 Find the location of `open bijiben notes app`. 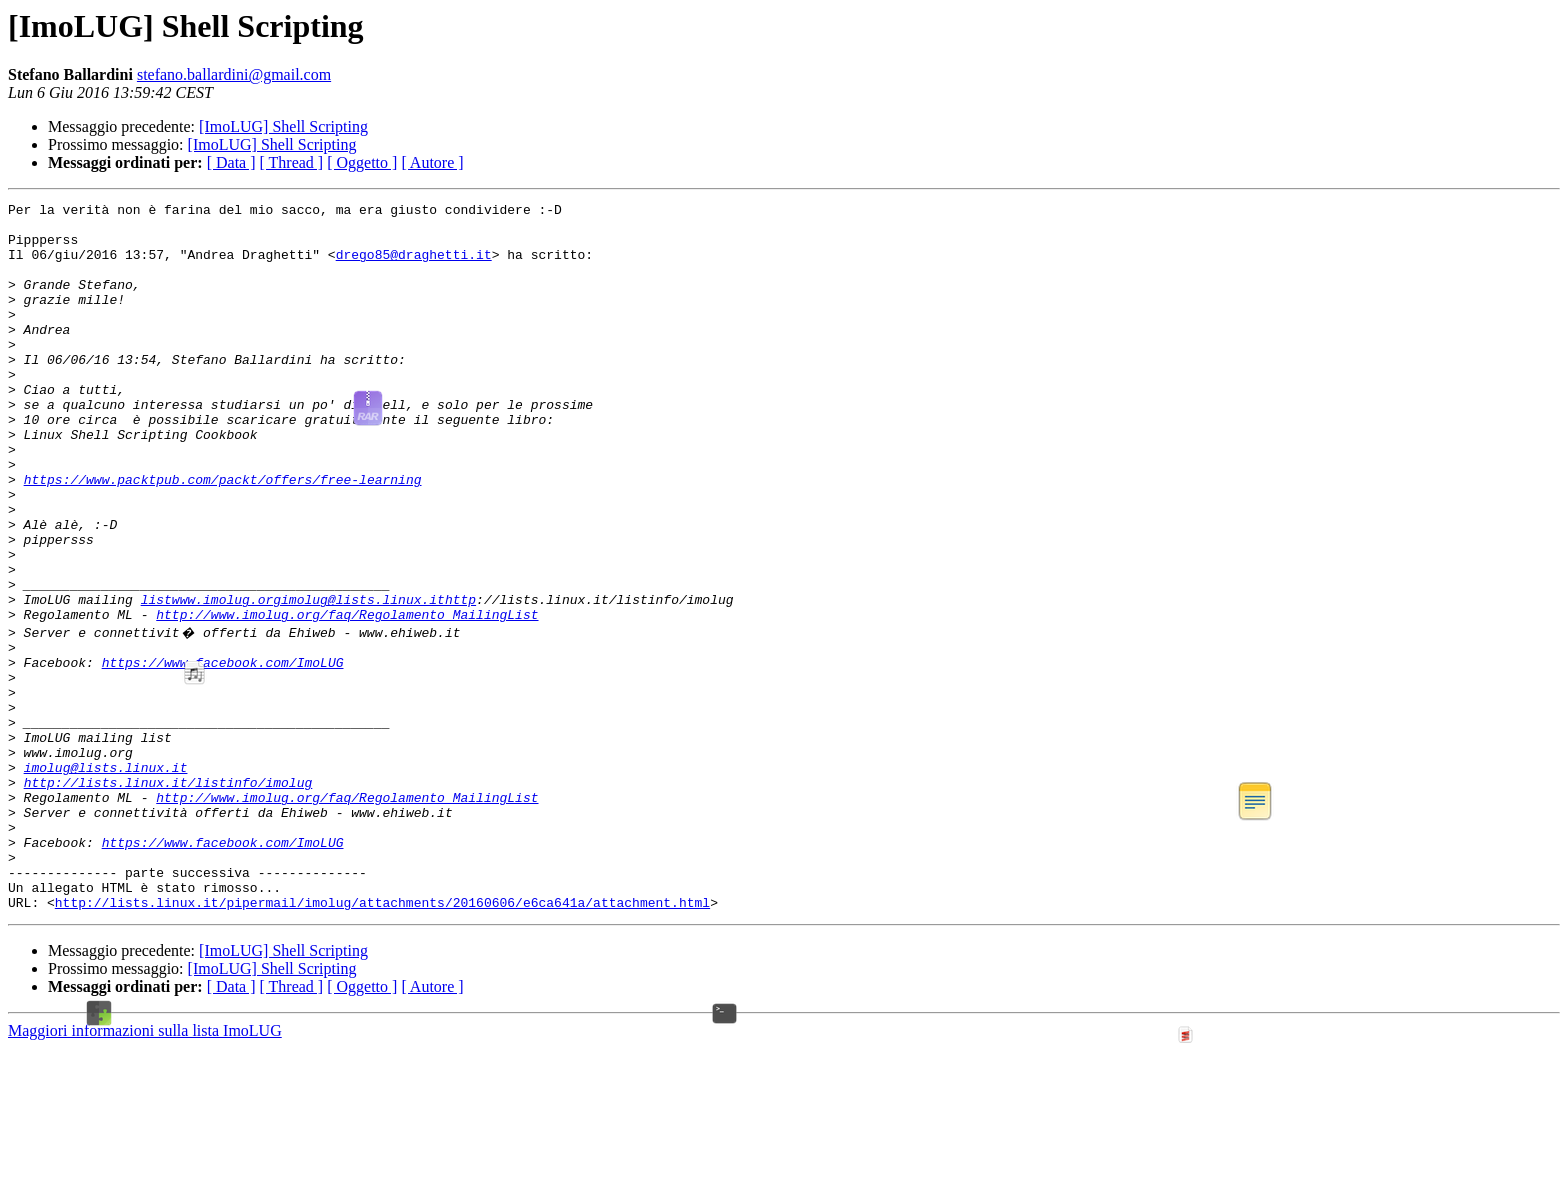

open bijiben notes app is located at coordinates (1255, 801).